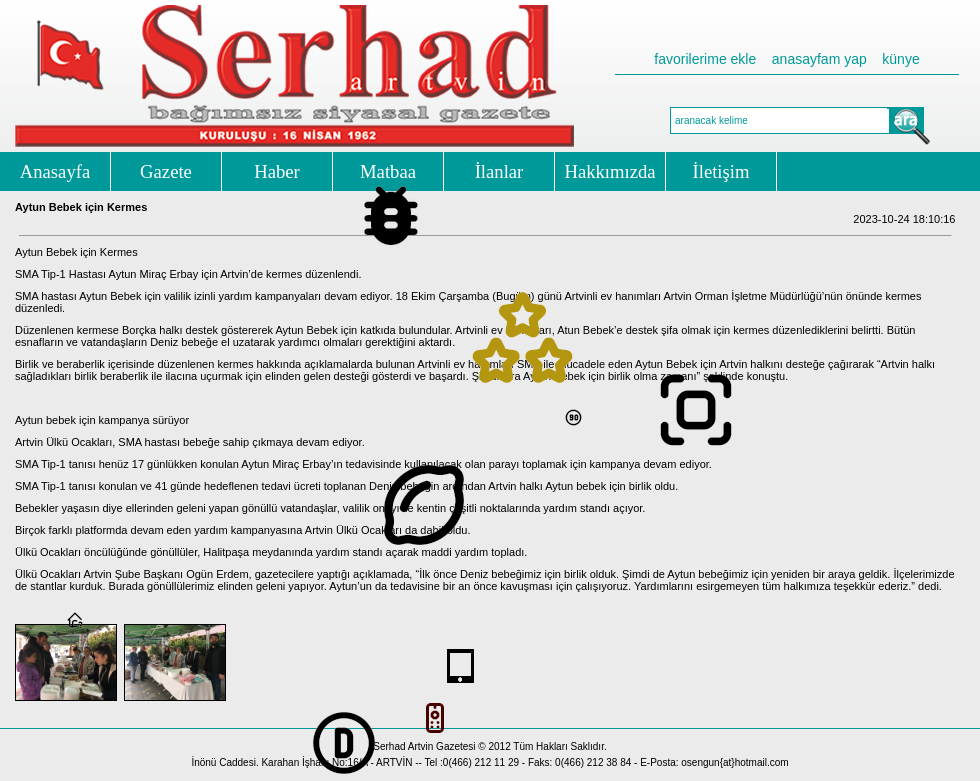 Image resolution: width=980 pixels, height=781 pixels. Describe the element at coordinates (344, 743) in the screenshot. I see `indicates a "D" grade or rating` at that location.